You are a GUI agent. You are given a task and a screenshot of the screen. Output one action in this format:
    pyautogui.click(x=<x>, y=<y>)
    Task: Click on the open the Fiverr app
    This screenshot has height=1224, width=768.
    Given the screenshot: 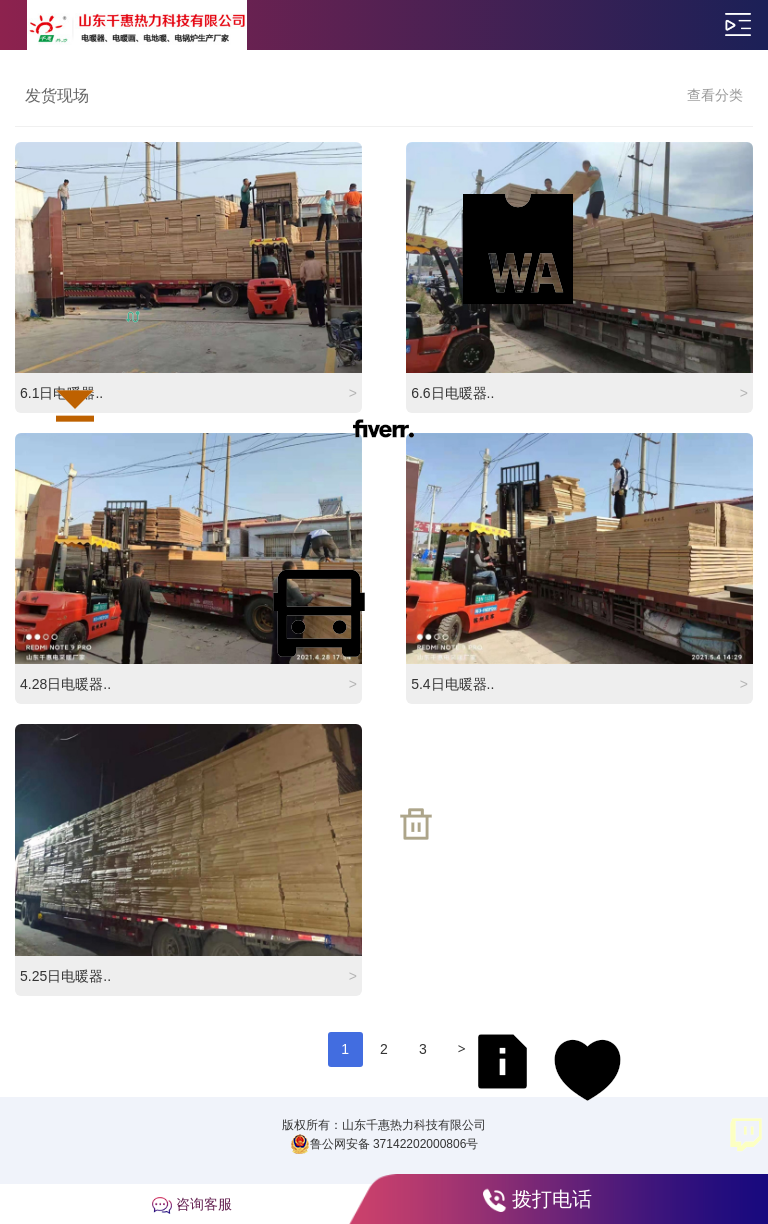 What is the action you would take?
    pyautogui.click(x=383, y=428)
    